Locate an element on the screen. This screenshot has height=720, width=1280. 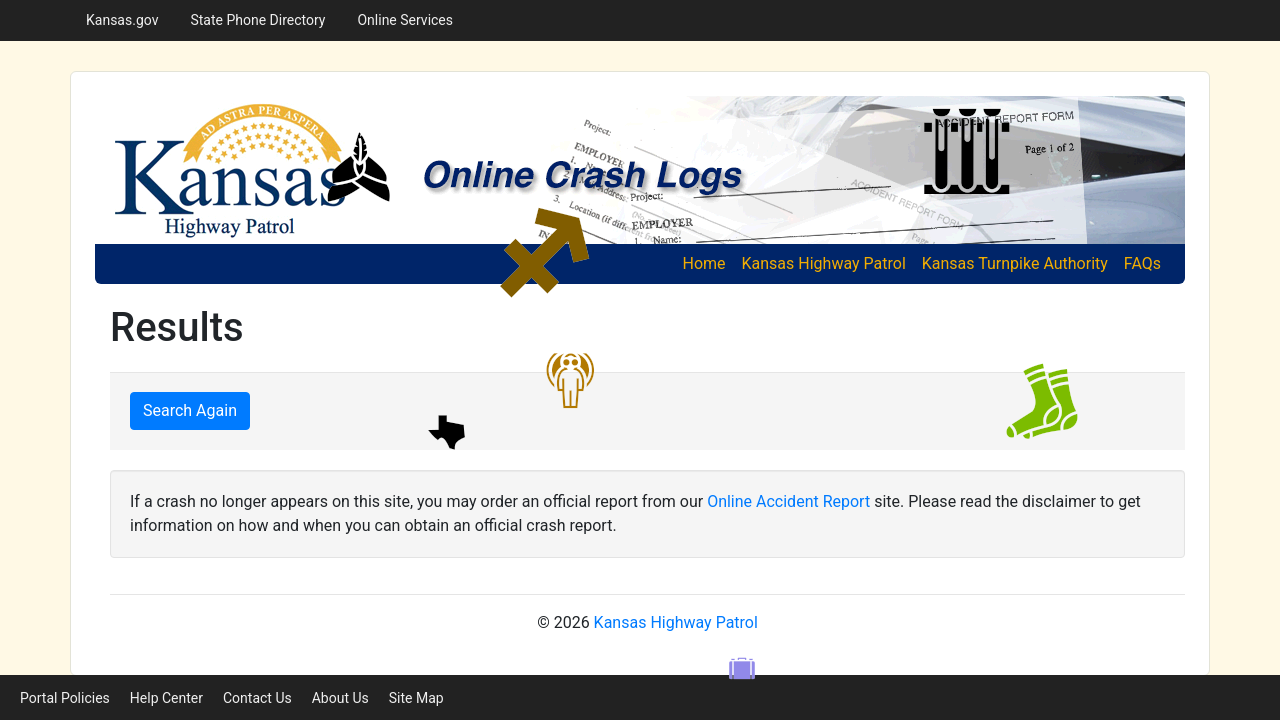
select turban headwear for character customization is located at coordinates (359, 167).